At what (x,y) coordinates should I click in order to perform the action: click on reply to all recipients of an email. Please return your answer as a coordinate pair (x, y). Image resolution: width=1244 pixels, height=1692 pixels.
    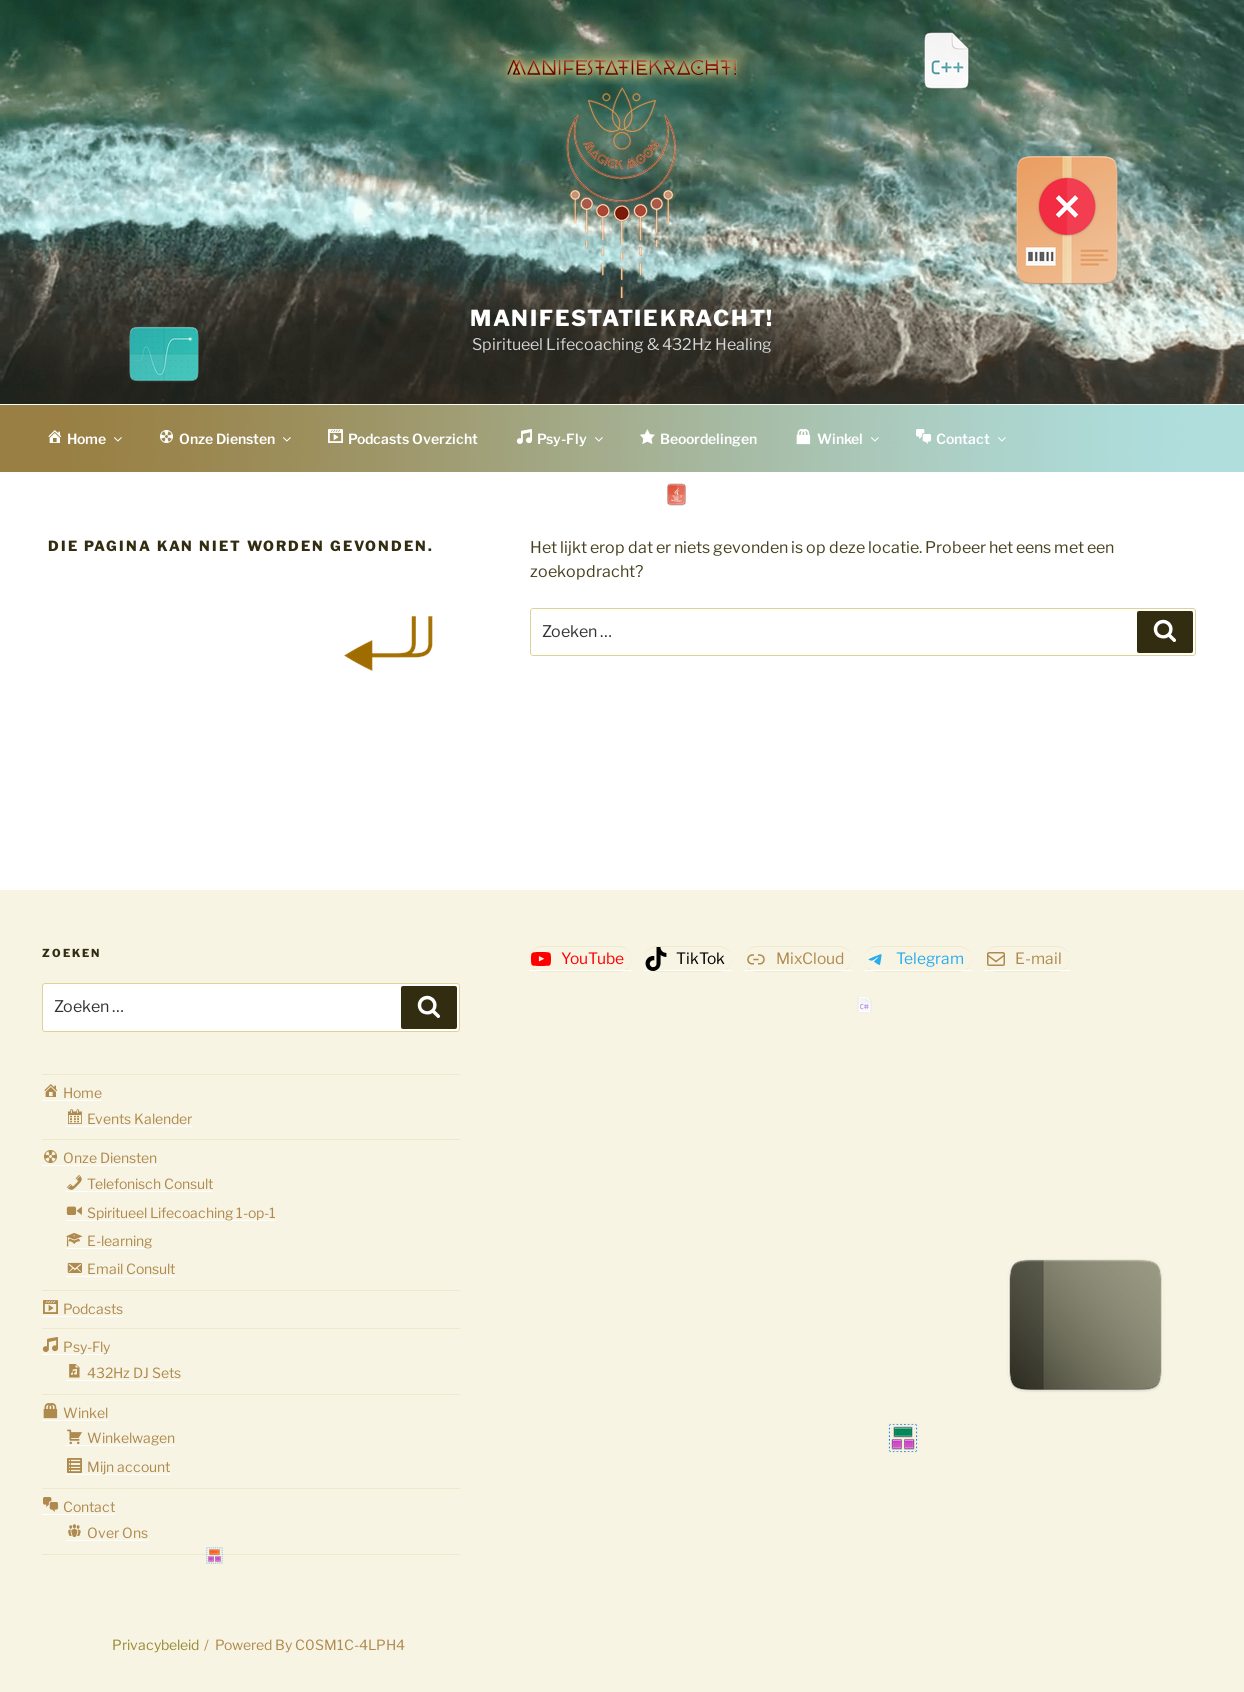
    Looking at the image, I should click on (387, 643).